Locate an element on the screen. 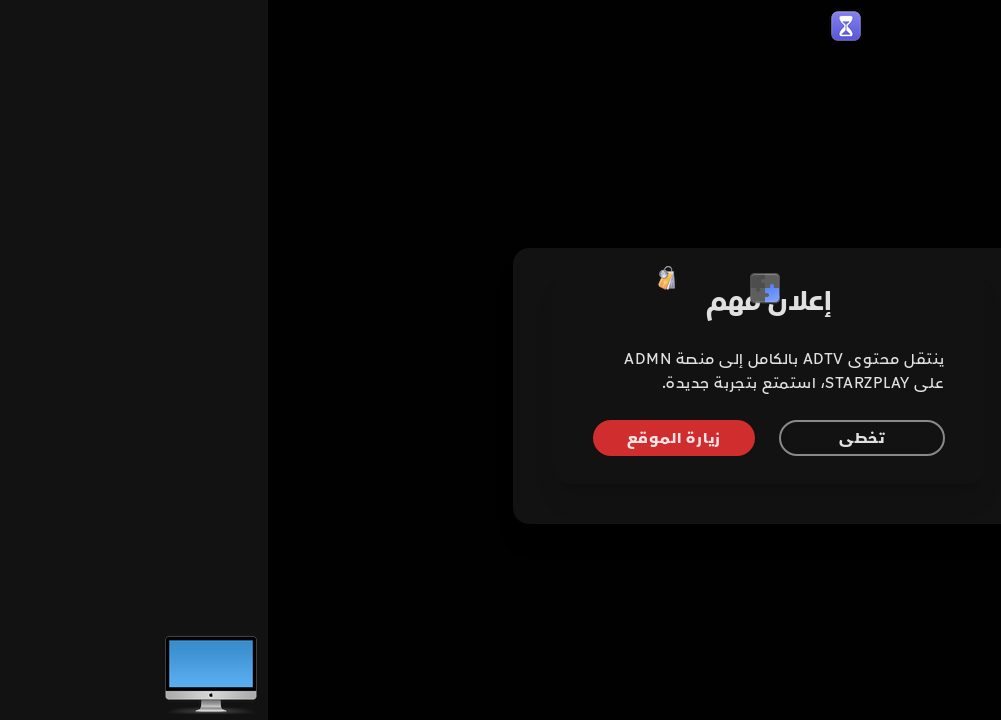  manage bluetooth plugins or extensions is located at coordinates (765, 288).